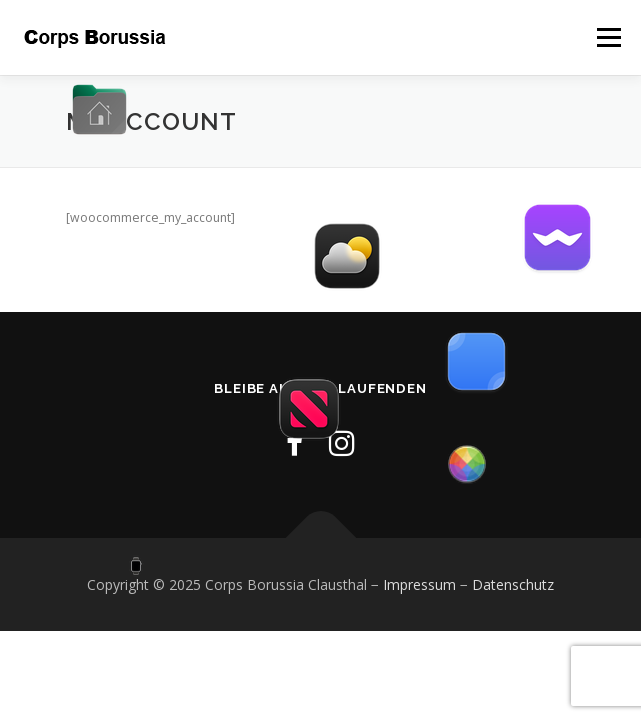 The height and width of the screenshot is (720, 641). I want to click on open the weather app, so click(347, 256).